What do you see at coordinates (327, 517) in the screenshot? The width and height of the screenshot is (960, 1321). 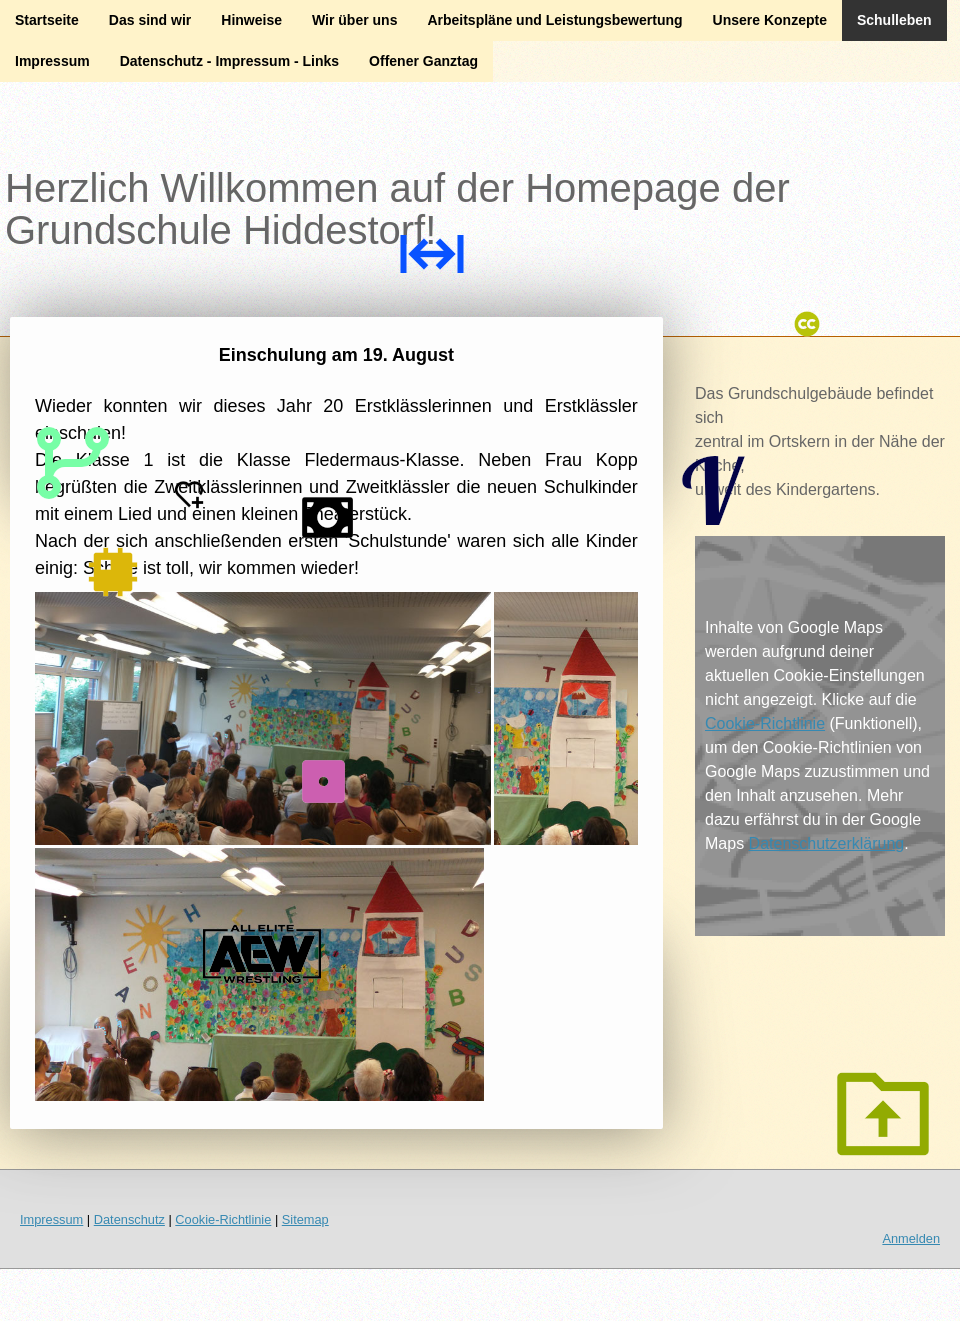 I see `view cash or currency balance` at bounding box center [327, 517].